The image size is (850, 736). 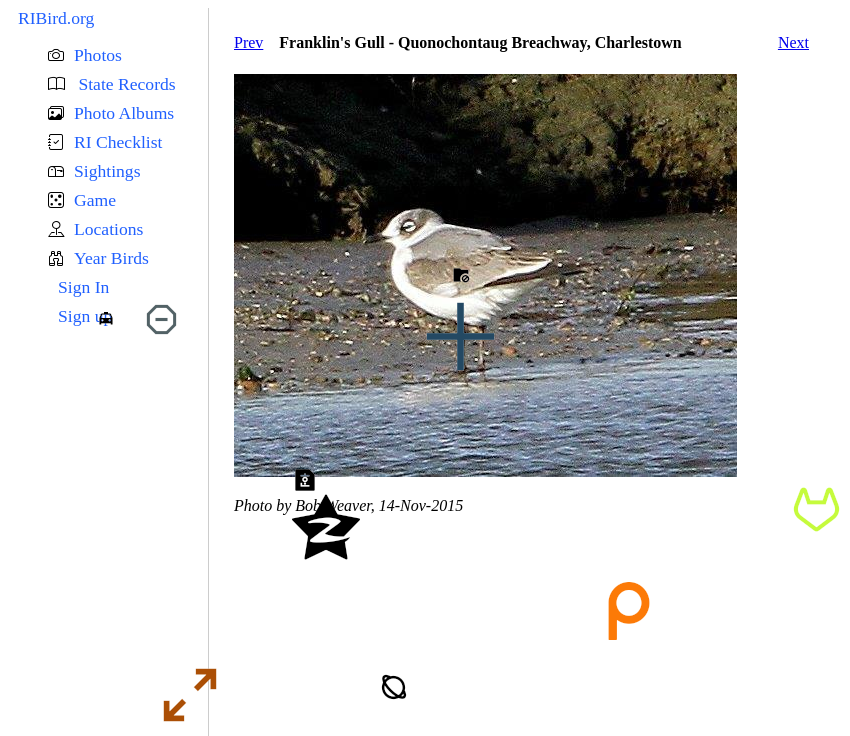 I want to click on open GitLab repository, so click(x=816, y=509).